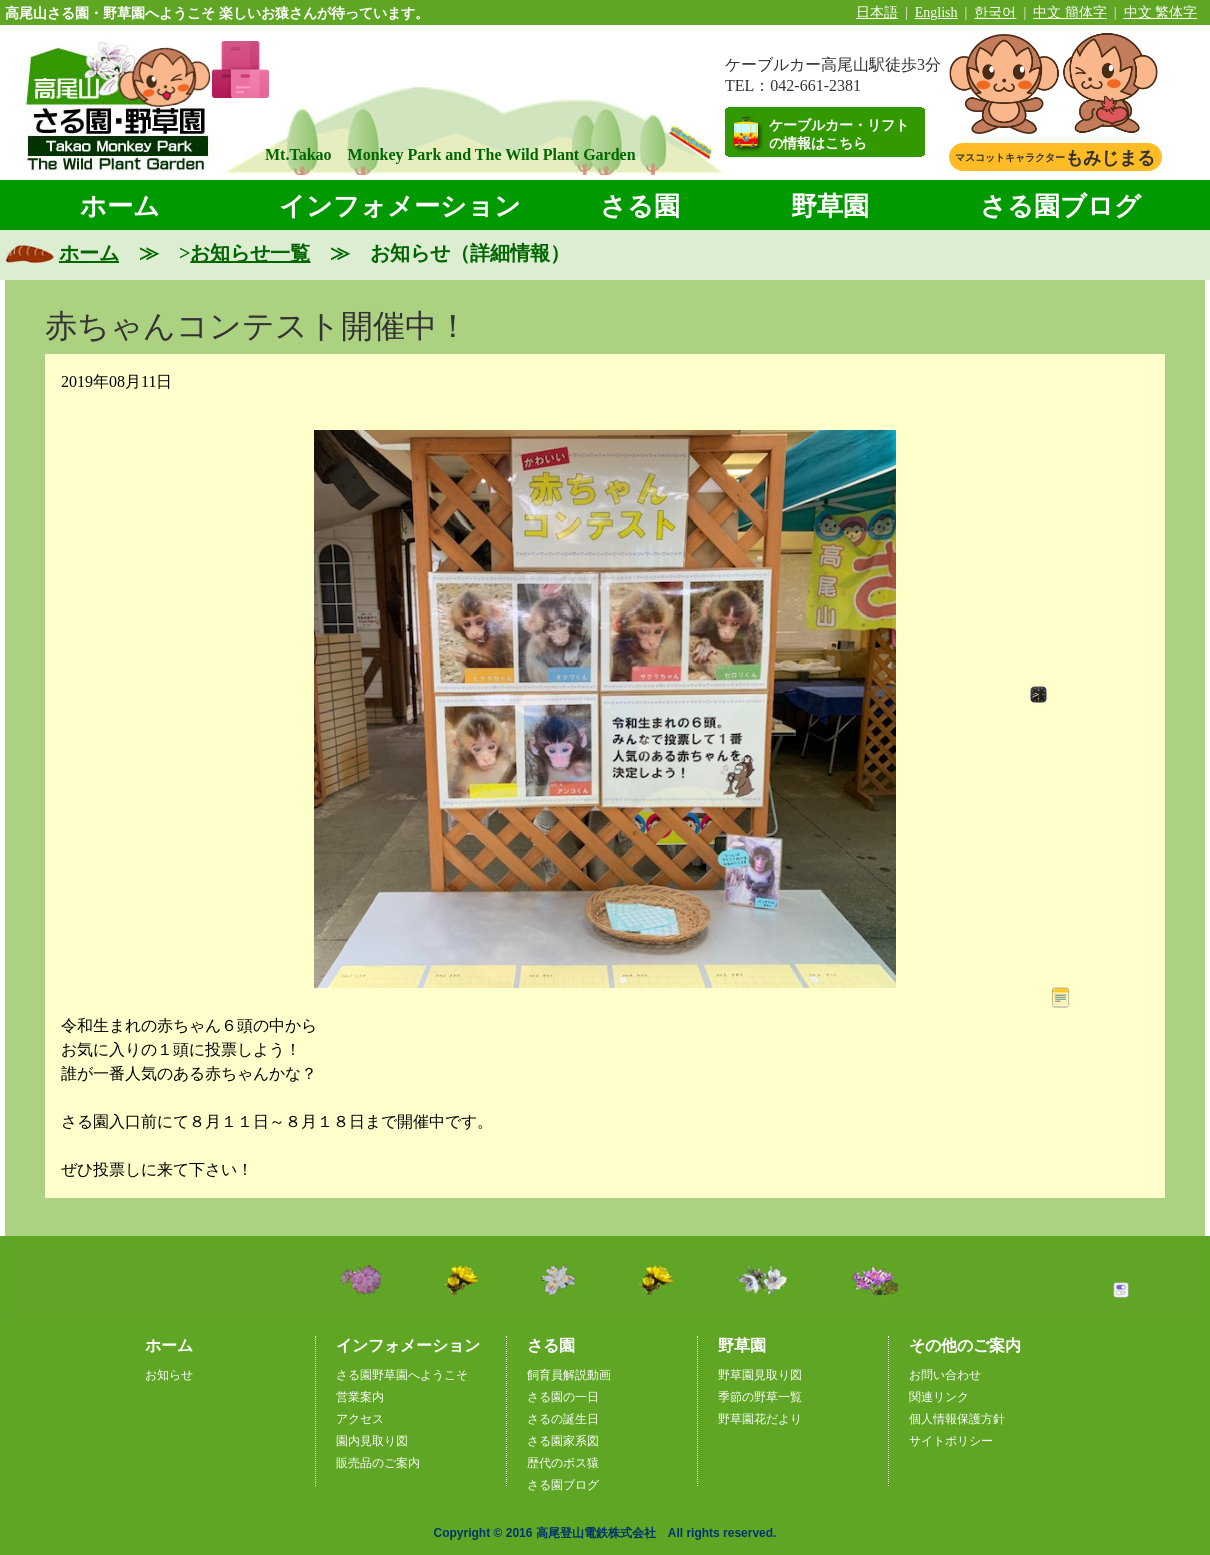  I want to click on open the clock app, so click(1038, 694).